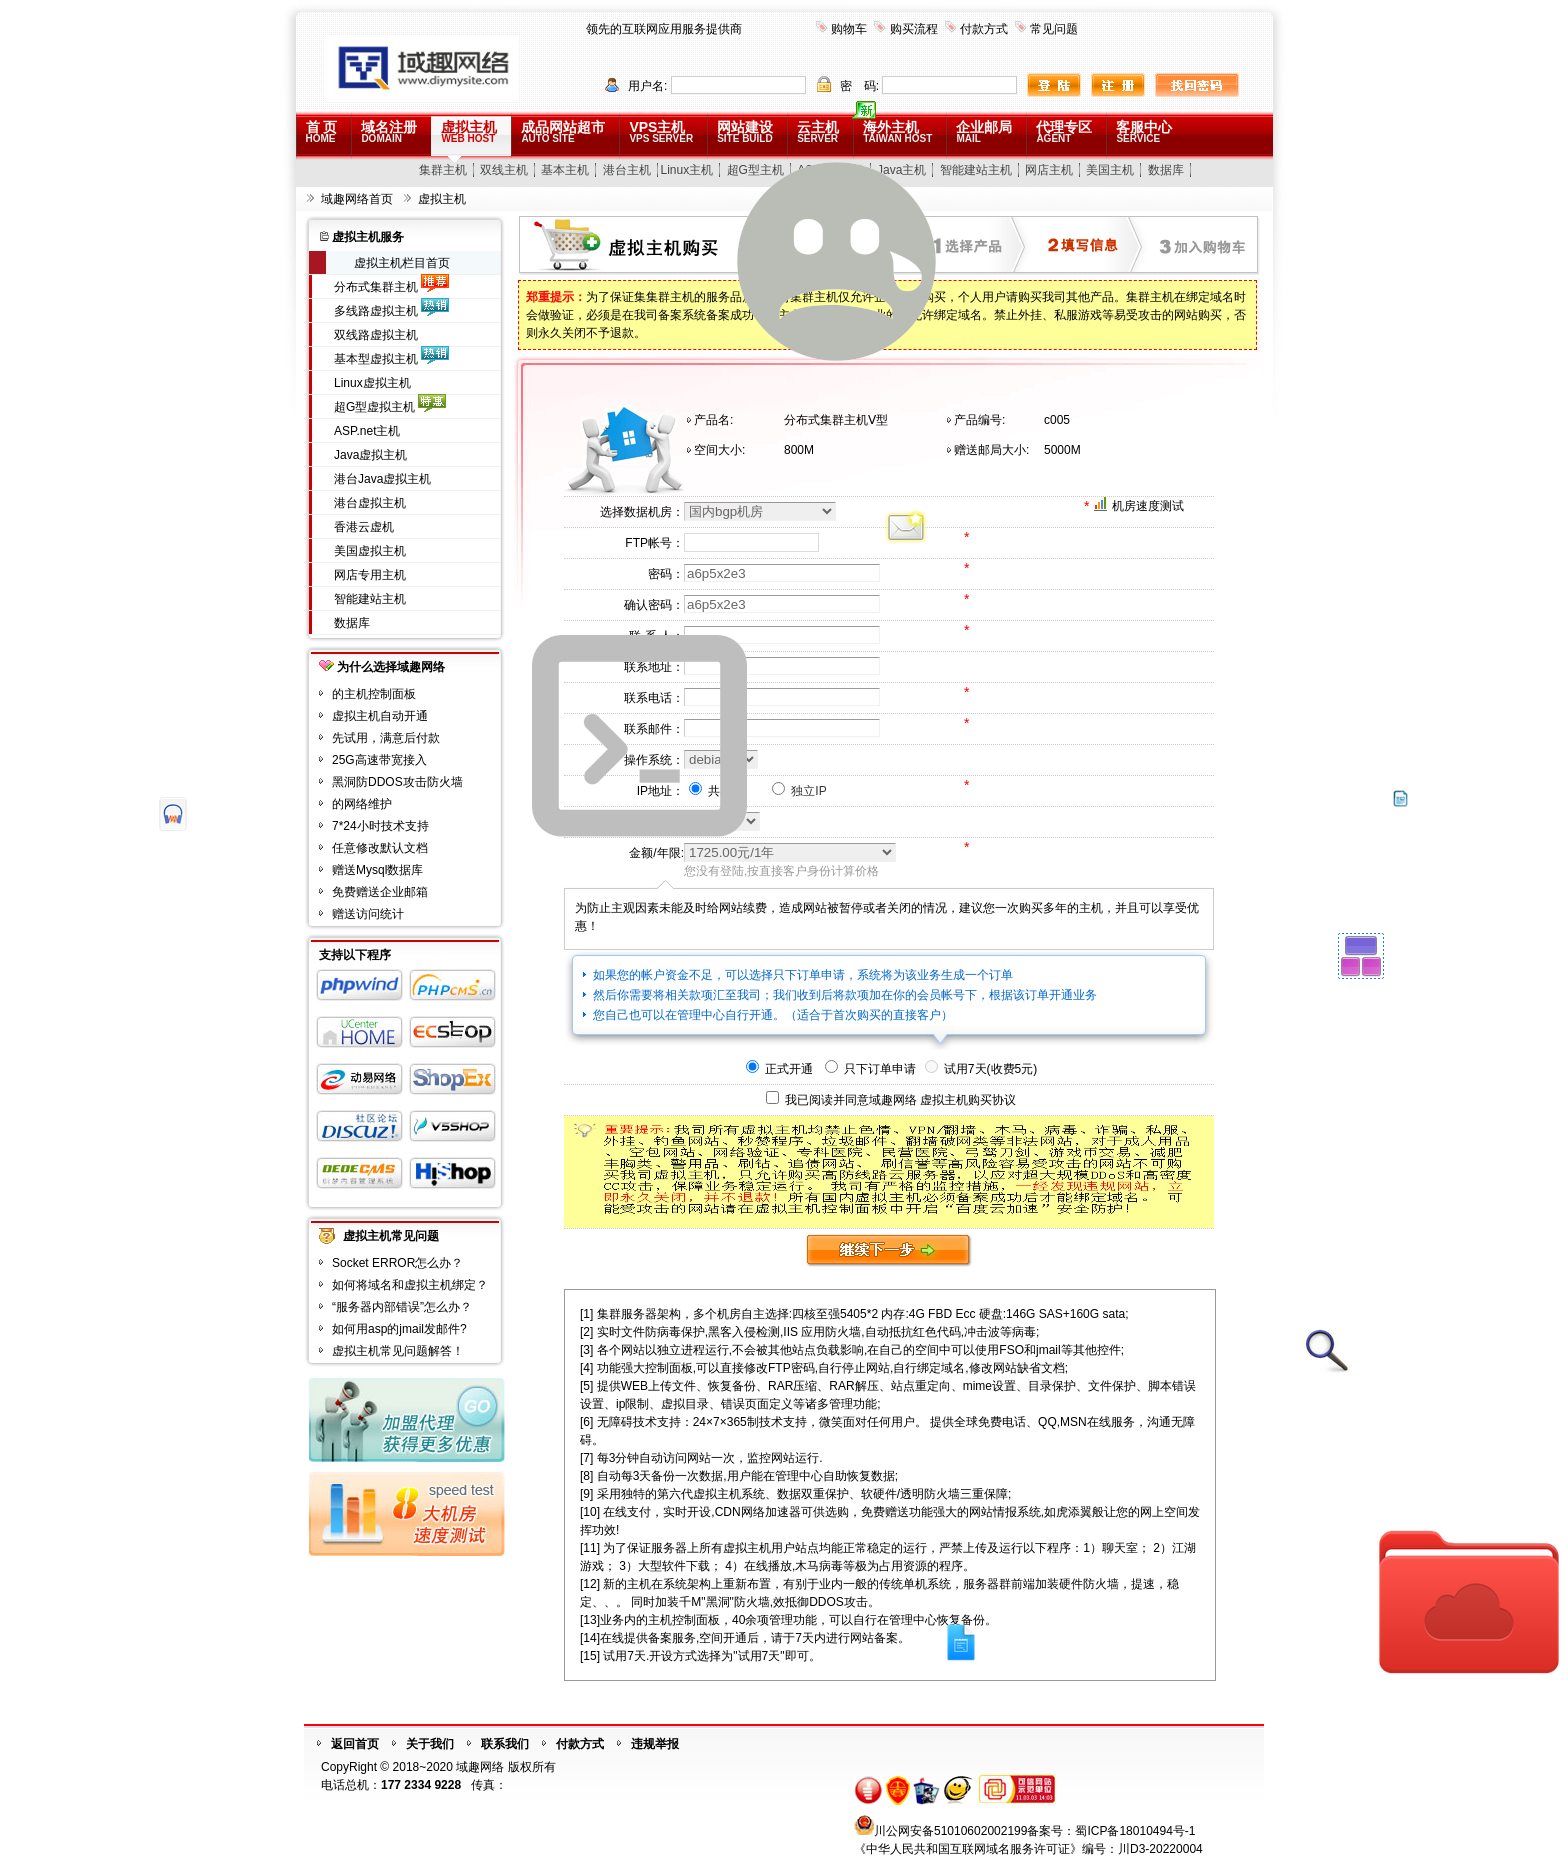  What do you see at coordinates (639, 742) in the screenshot?
I see `open the terminal application` at bounding box center [639, 742].